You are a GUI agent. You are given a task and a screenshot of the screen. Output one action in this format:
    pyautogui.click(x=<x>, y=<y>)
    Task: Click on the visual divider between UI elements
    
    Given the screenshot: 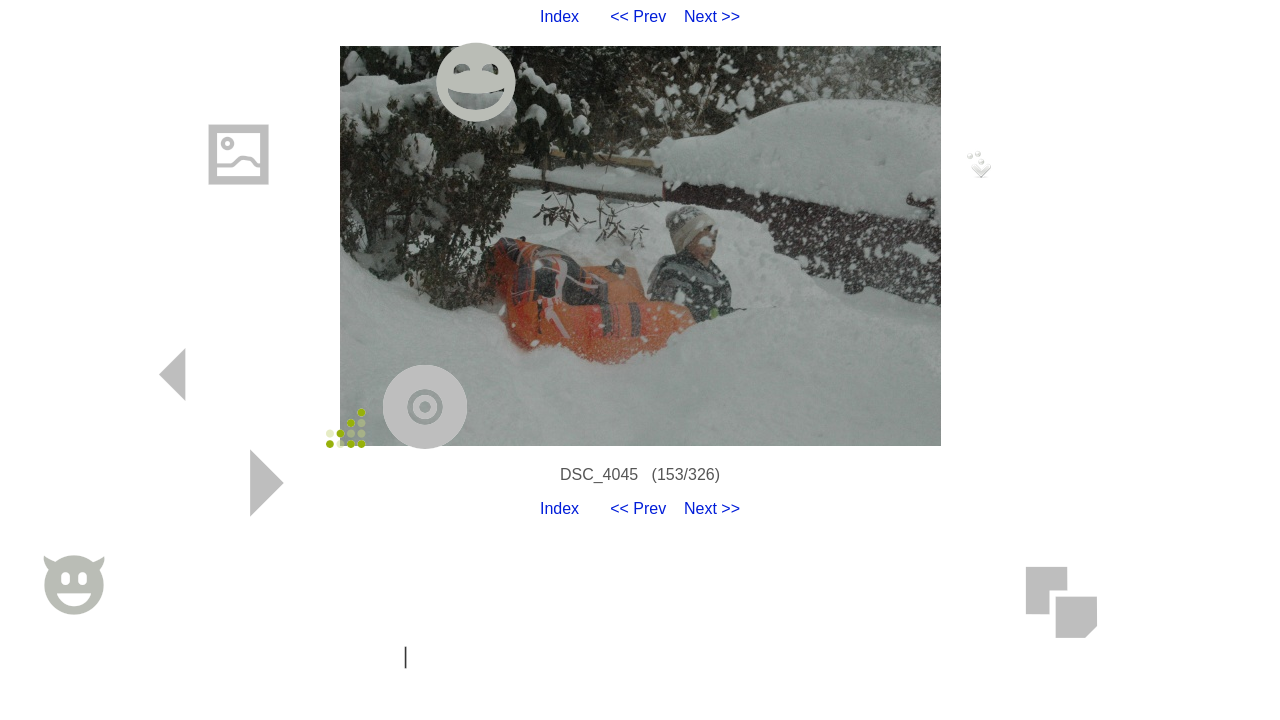 What is the action you would take?
    pyautogui.click(x=406, y=657)
    